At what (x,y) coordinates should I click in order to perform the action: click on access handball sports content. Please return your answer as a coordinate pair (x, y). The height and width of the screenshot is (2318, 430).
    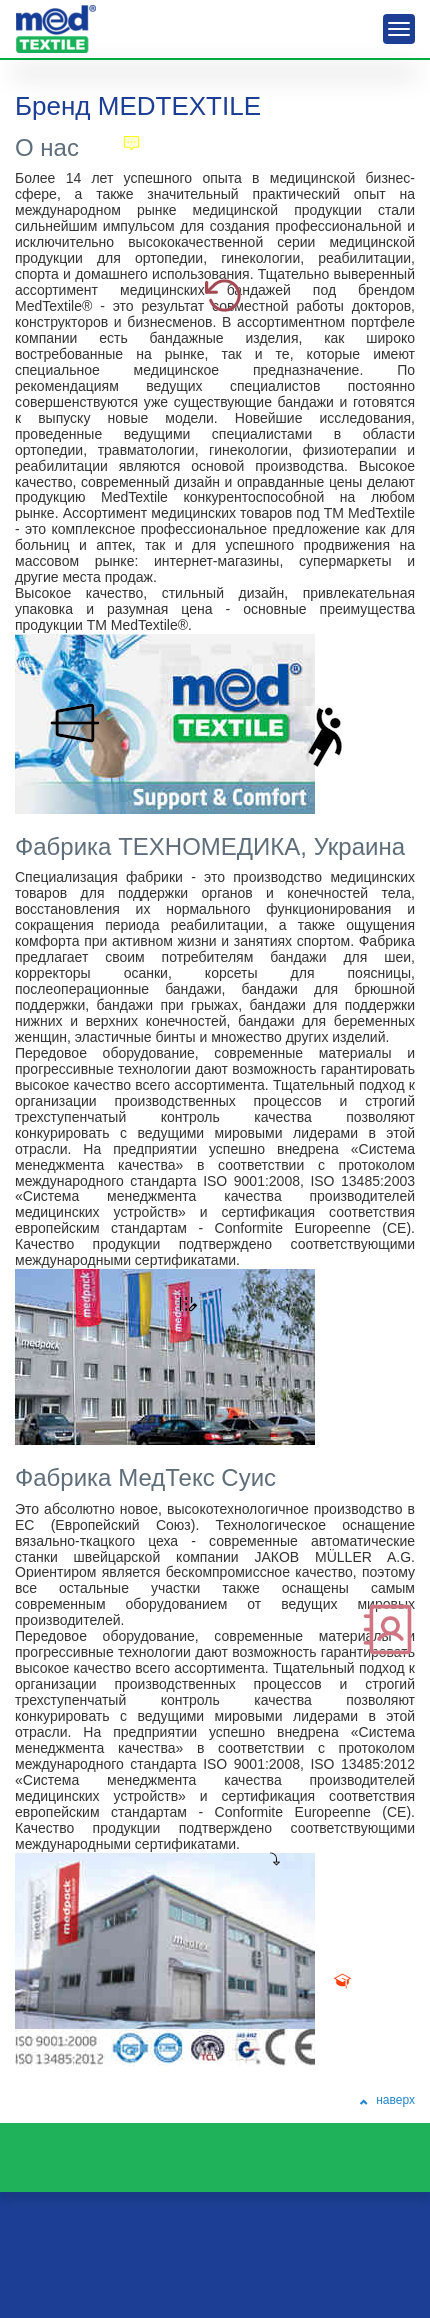
    Looking at the image, I should click on (325, 736).